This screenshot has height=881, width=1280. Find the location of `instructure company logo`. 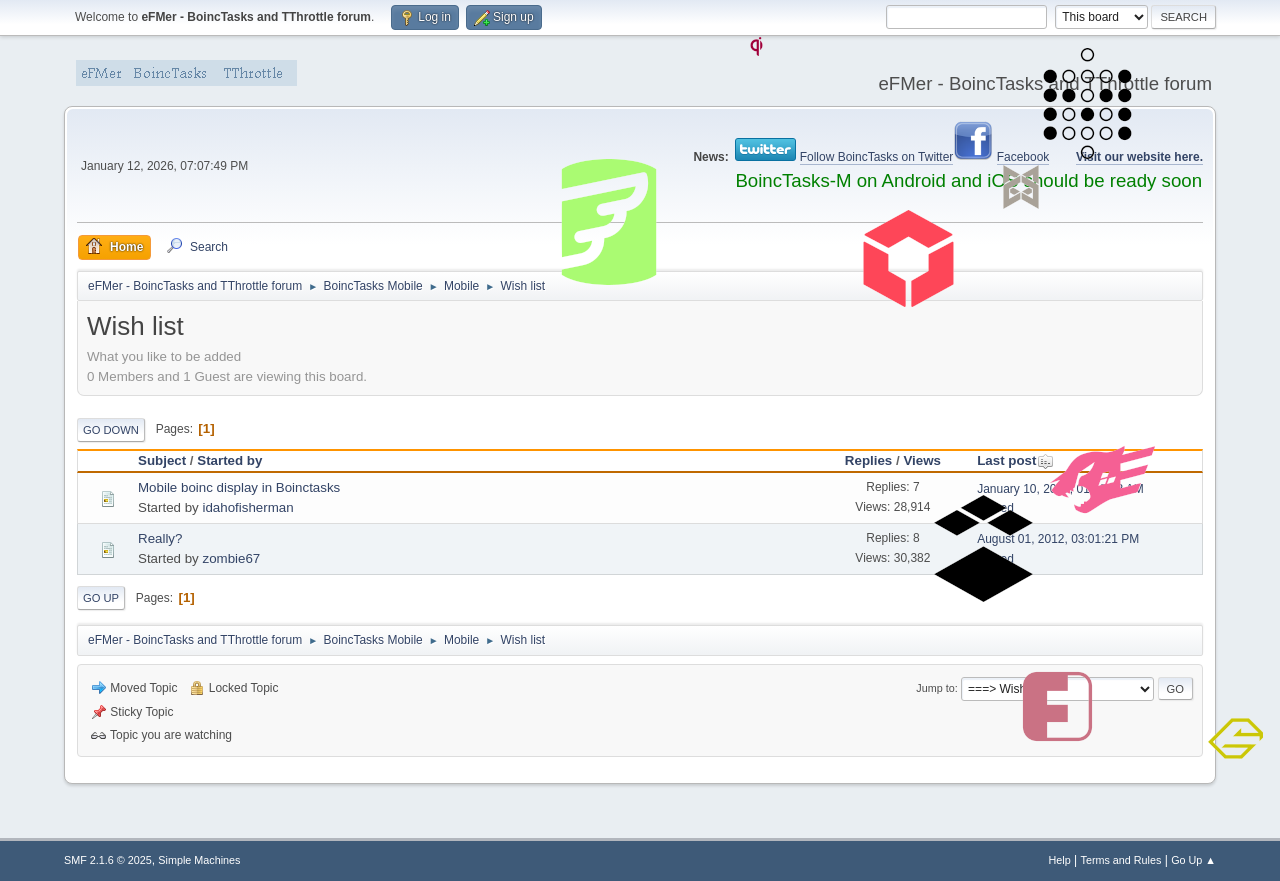

instructure company logo is located at coordinates (983, 548).